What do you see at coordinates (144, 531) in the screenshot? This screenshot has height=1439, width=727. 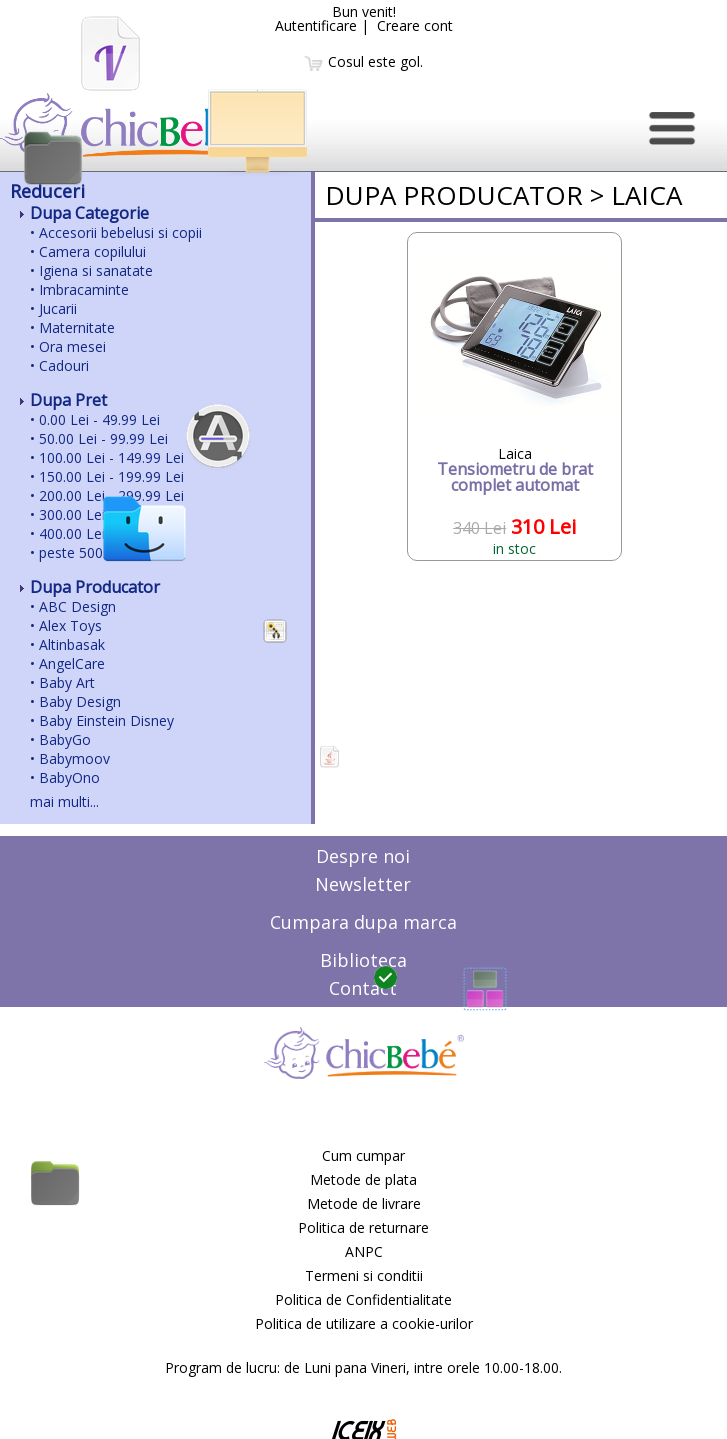 I see `open finder to browse files and folders` at bounding box center [144, 531].